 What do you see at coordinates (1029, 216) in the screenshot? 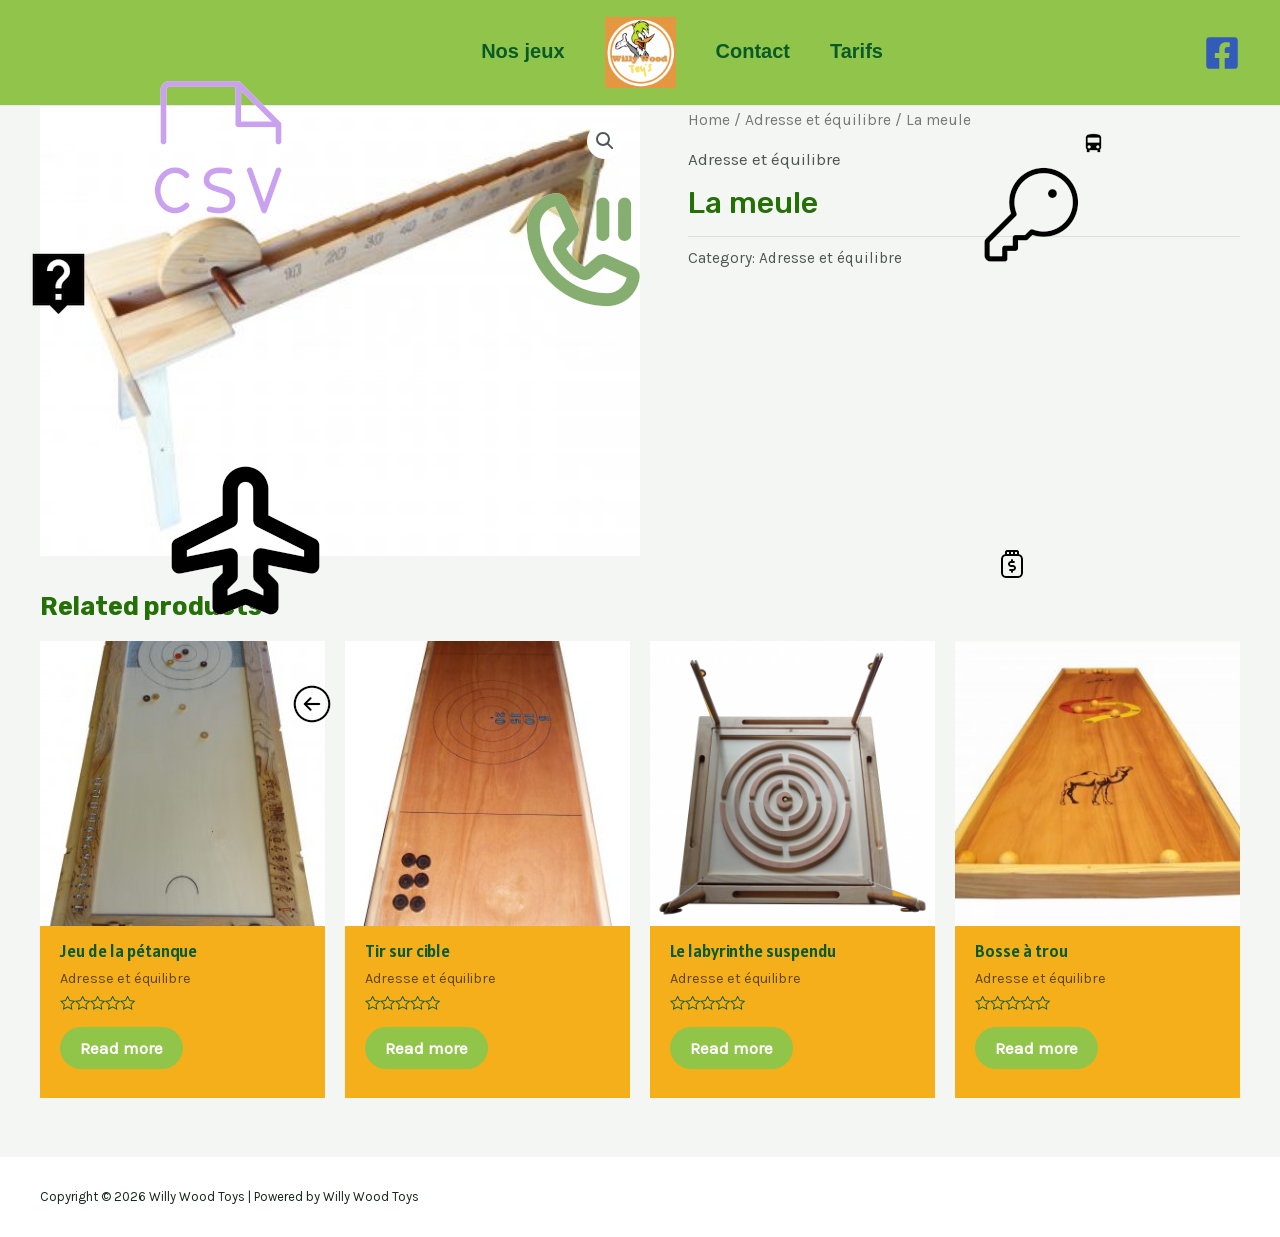
I see `access security or password settings` at bounding box center [1029, 216].